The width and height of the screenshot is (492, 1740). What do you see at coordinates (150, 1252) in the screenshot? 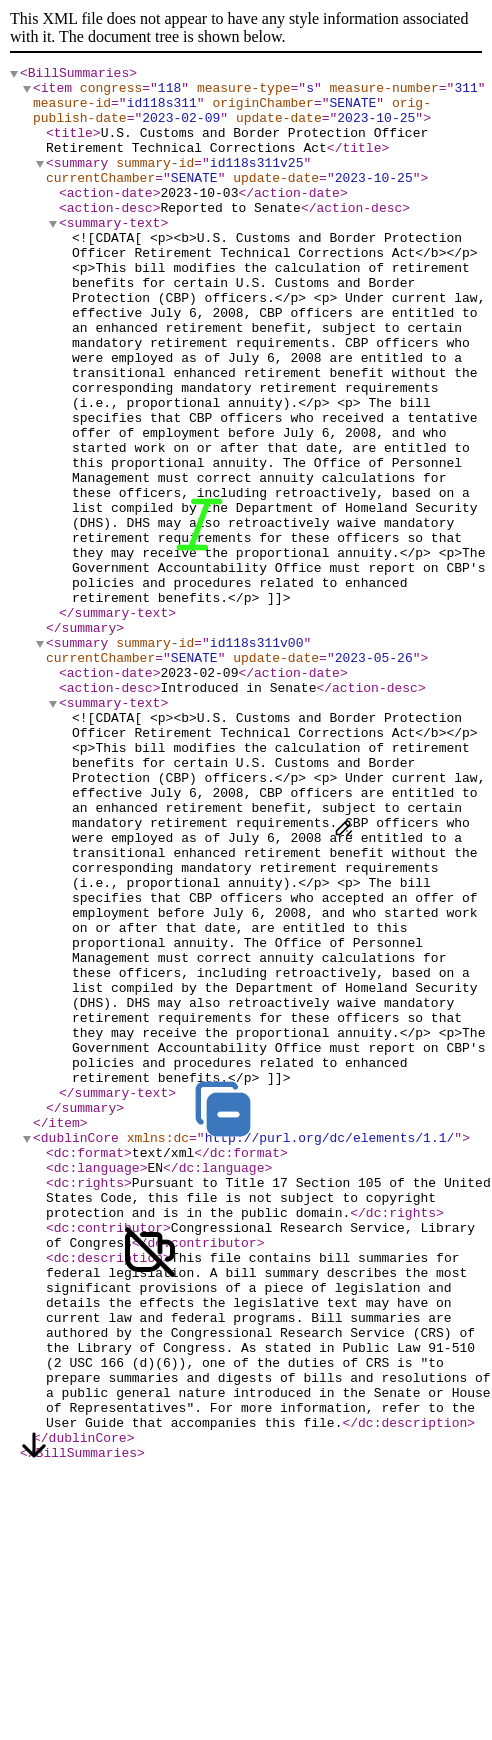
I see `no beverages allowed` at bounding box center [150, 1252].